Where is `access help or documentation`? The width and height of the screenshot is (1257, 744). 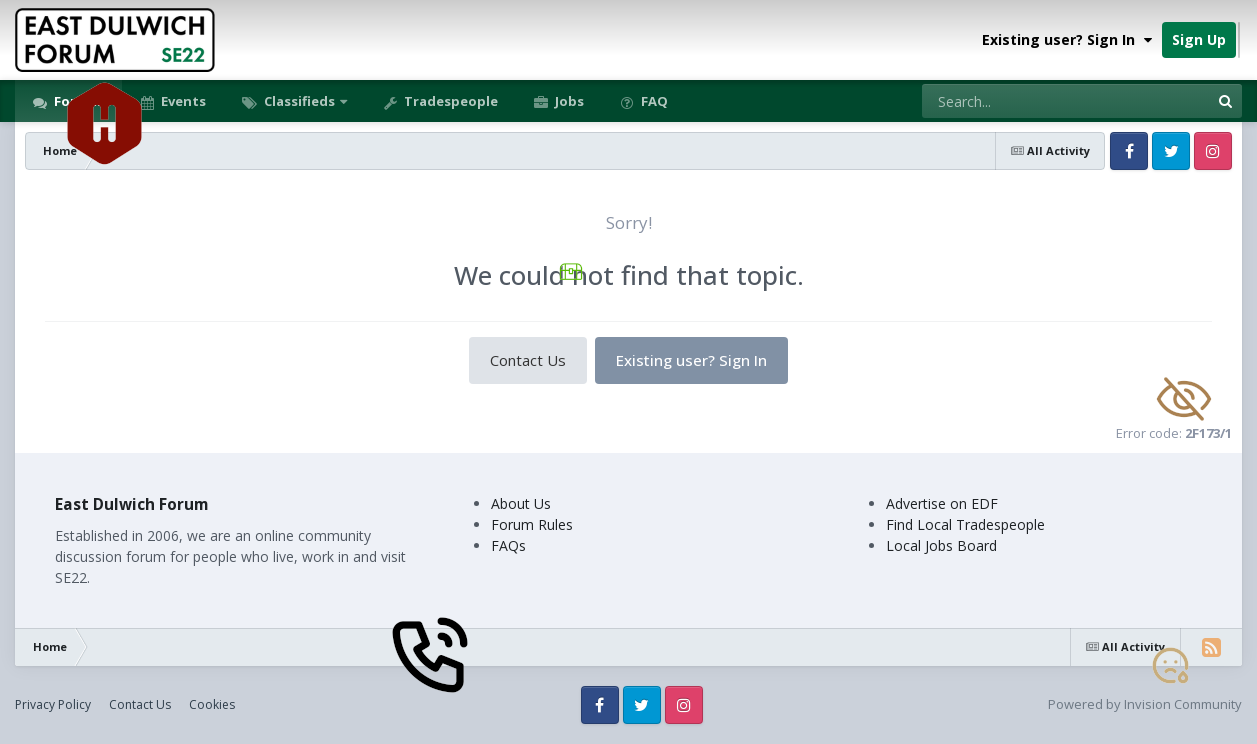
access help or documentation is located at coordinates (104, 123).